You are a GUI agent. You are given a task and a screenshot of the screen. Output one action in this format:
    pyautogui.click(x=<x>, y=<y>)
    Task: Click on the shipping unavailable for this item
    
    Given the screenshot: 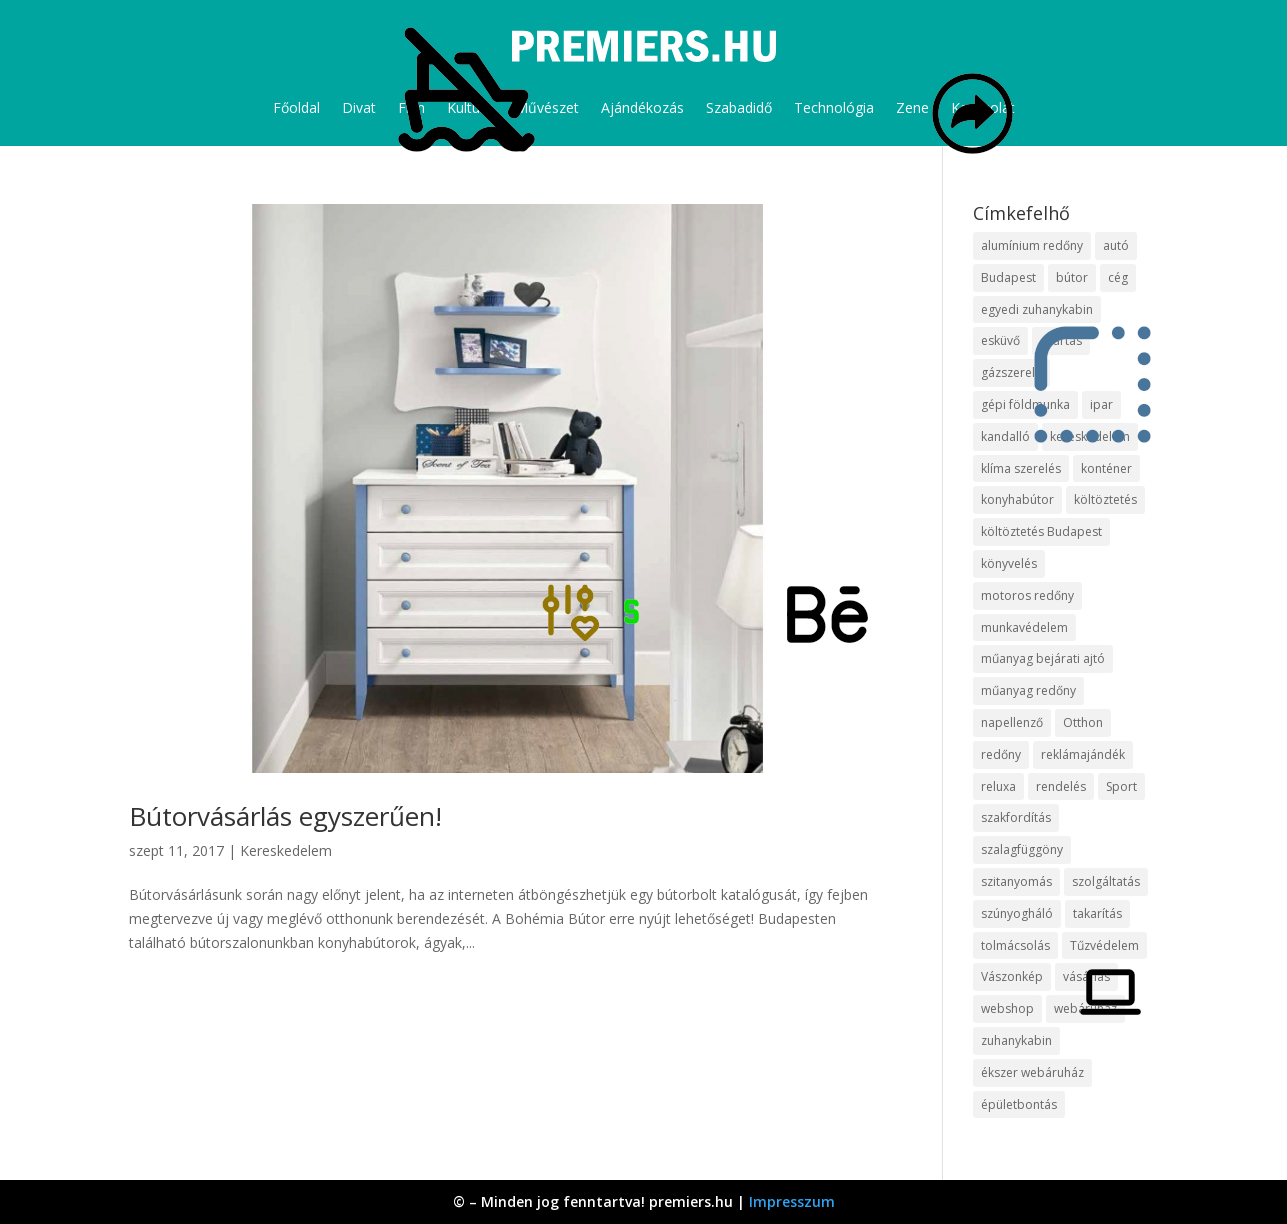 What is the action you would take?
    pyautogui.click(x=466, y=89)
    